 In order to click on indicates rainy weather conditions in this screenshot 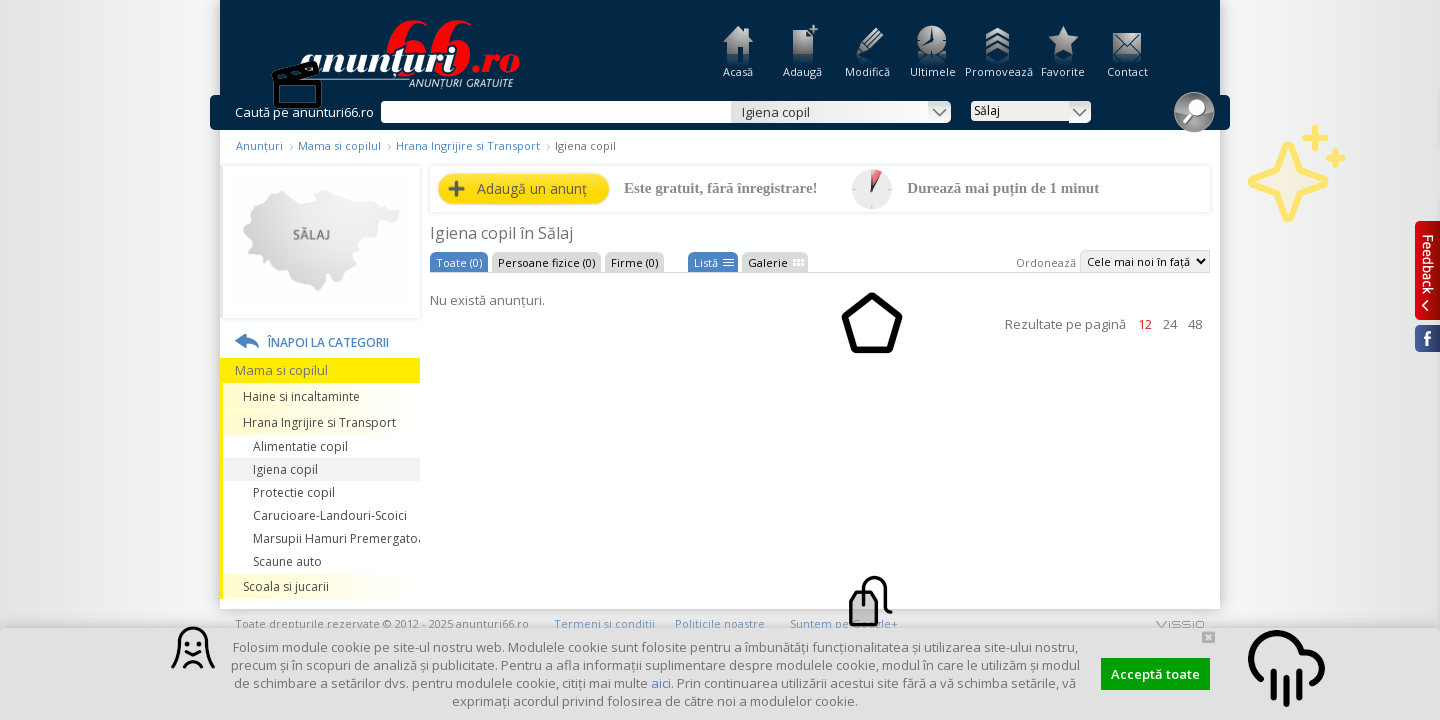, I will do `click(1286, 668)`.